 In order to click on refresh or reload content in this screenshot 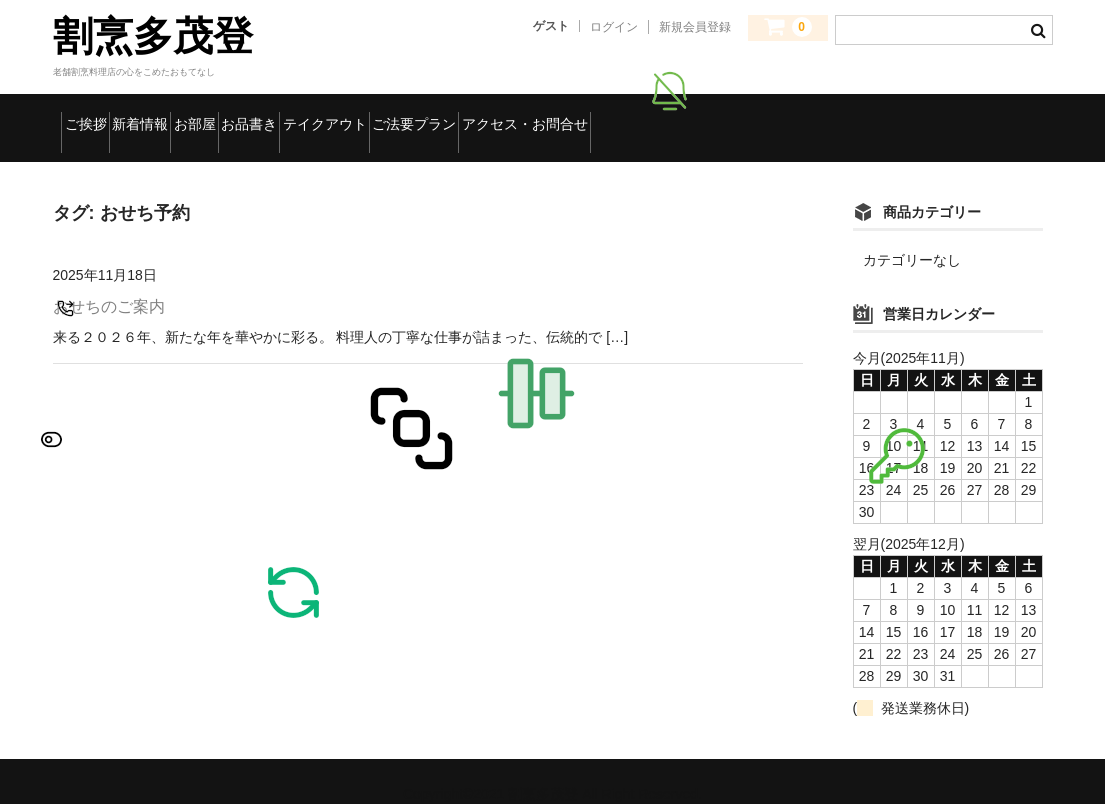, I will do `click(293, 592)`.